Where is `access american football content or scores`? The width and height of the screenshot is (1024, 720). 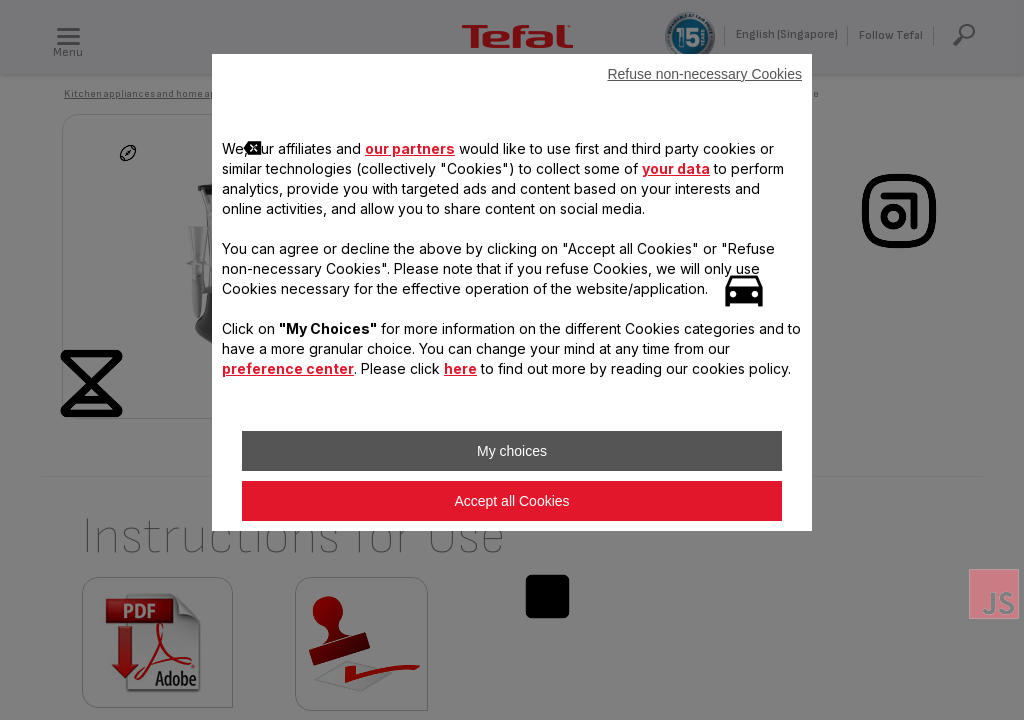
access american football content or scores is located at coordinates (128, 153).